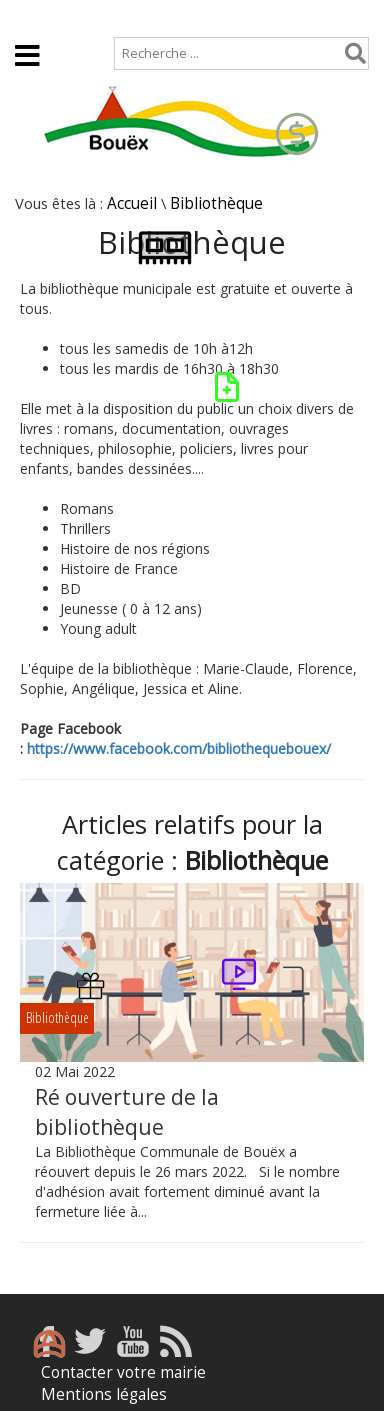 The image size is (384, 1411). Describe the element at coordinates (227, 387) in the screenshot. I see `create a new file` at that location.